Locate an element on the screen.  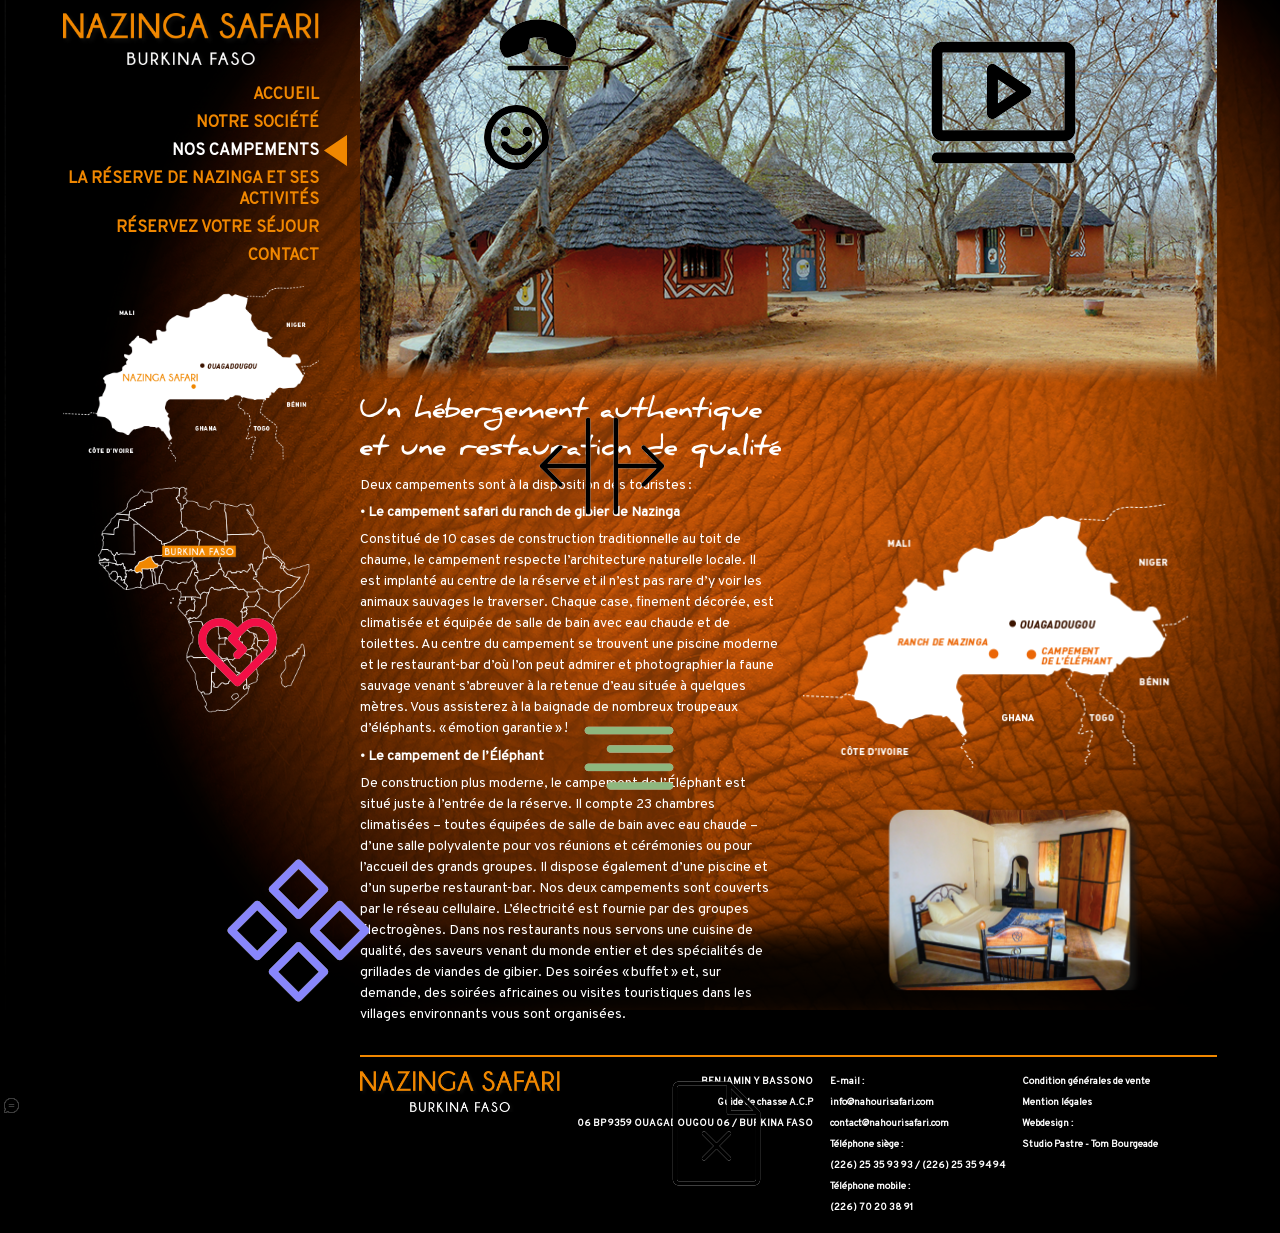
add a sticker to your message is located at coordinates (516, 137).